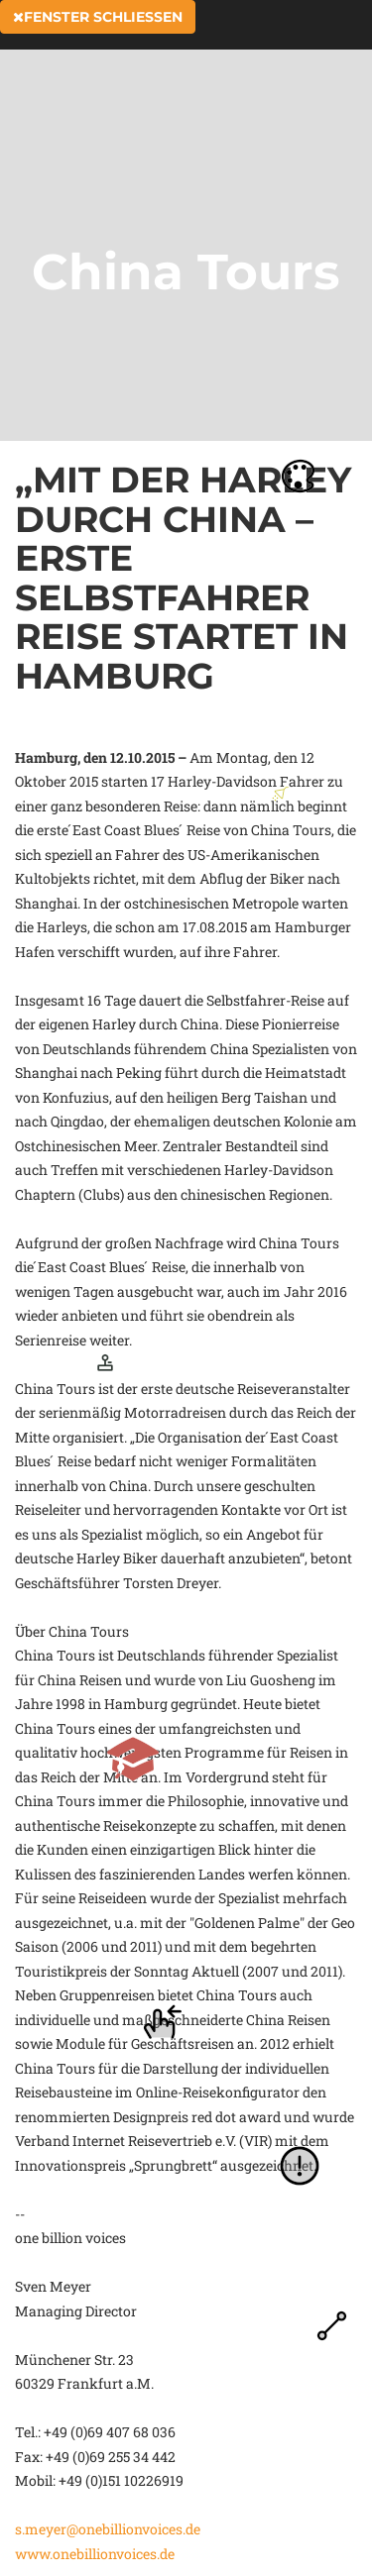 The width and height of the screenshot is (372, 2576). Describe the element at coordinates (280, 793) in the screenshot. I see `indicates shower or bathroom facilities` at that location.